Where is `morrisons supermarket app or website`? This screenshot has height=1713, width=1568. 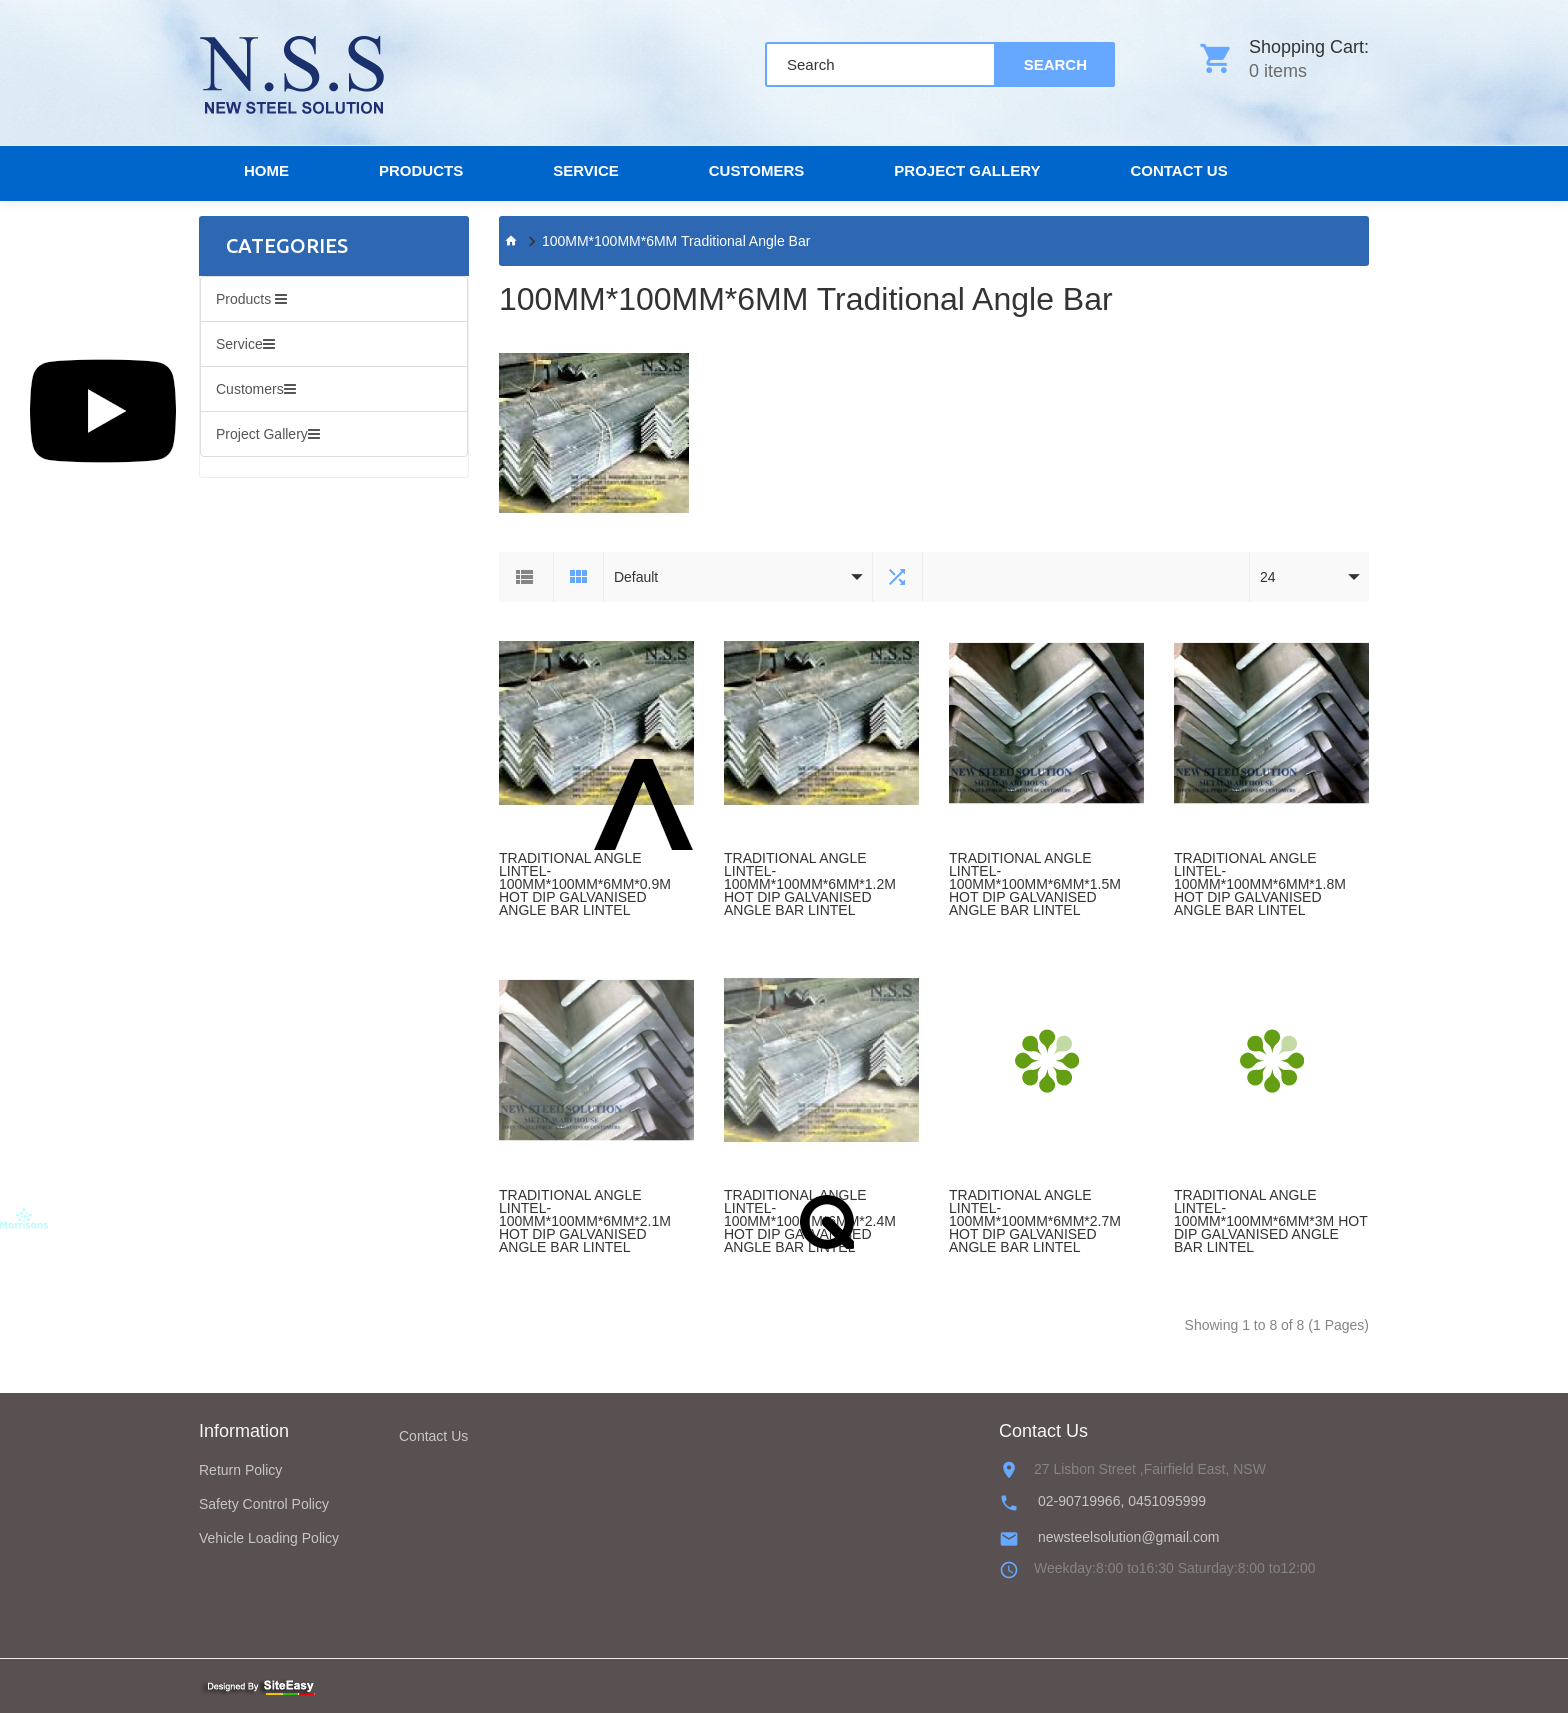
morrisons supermarket app or website is located at coordinates (24, 1218).